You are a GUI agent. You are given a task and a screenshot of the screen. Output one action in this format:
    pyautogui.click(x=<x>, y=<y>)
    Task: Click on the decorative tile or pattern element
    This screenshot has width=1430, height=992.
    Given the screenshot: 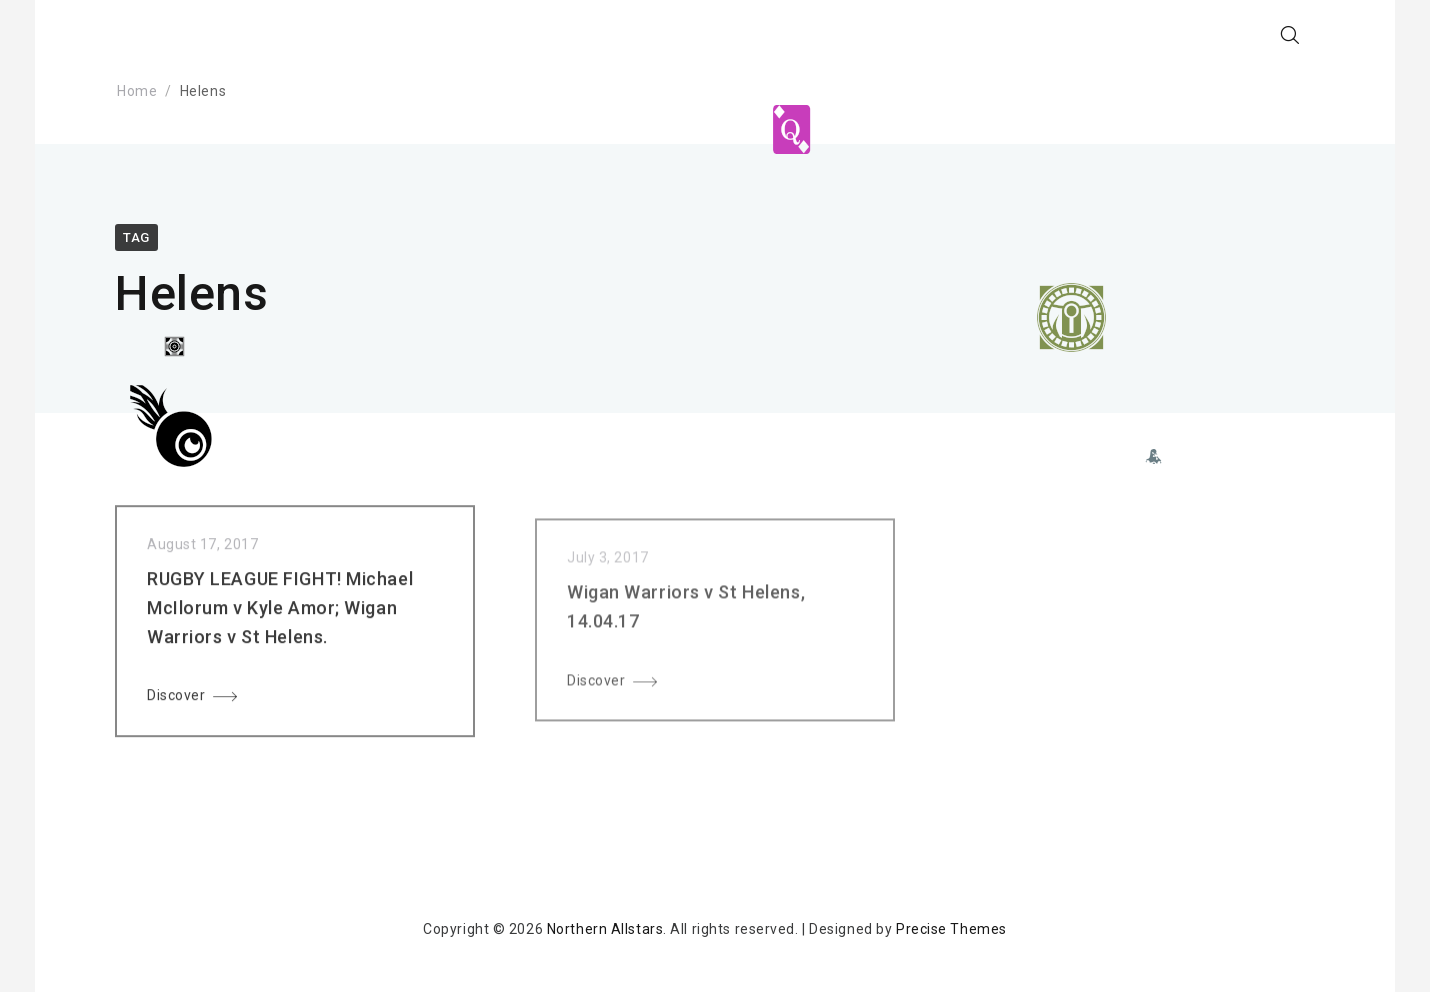 What is the action you would take?
    pyautogui.click(x=174, y=346)
    